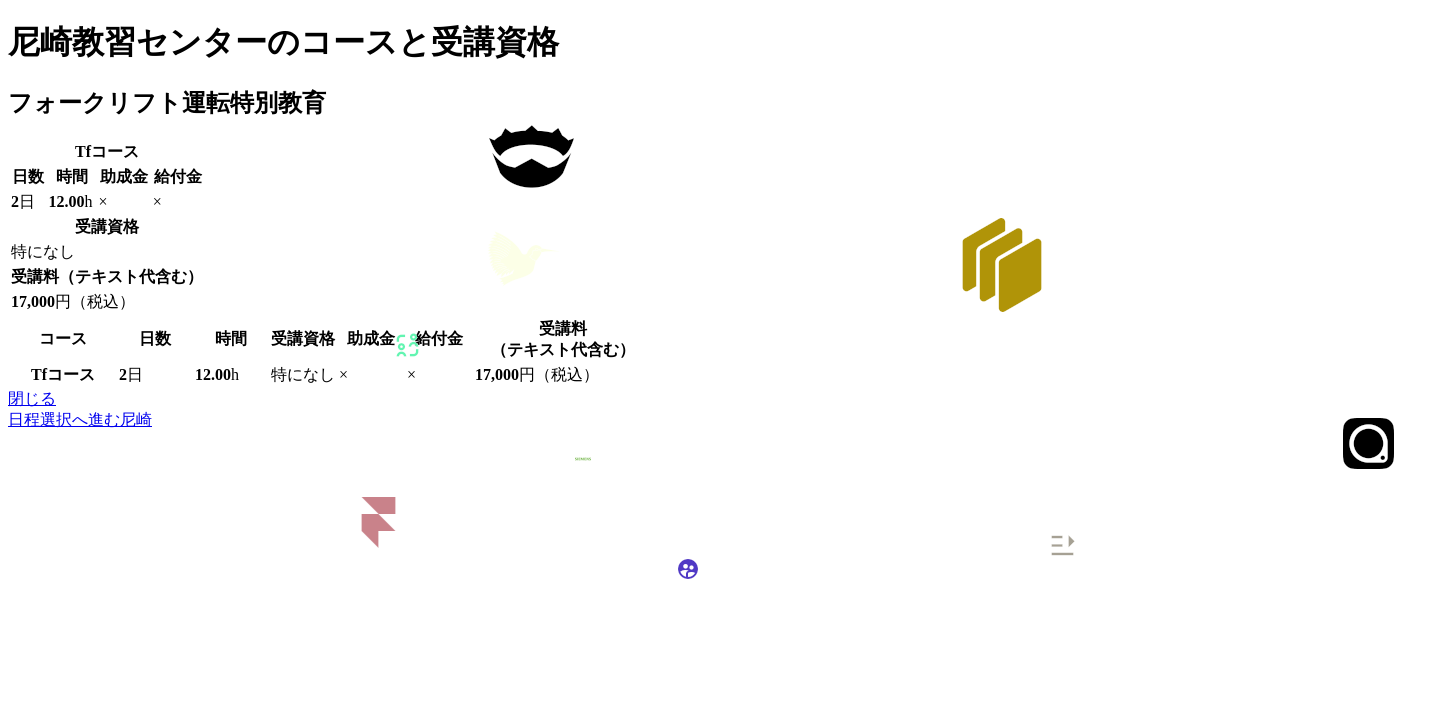 The width and height of the screenshot is (1453, 720). Describe the element at coordinates (531, 156) in the screenshot. I see `navigate to the nim programming language website` at that location.